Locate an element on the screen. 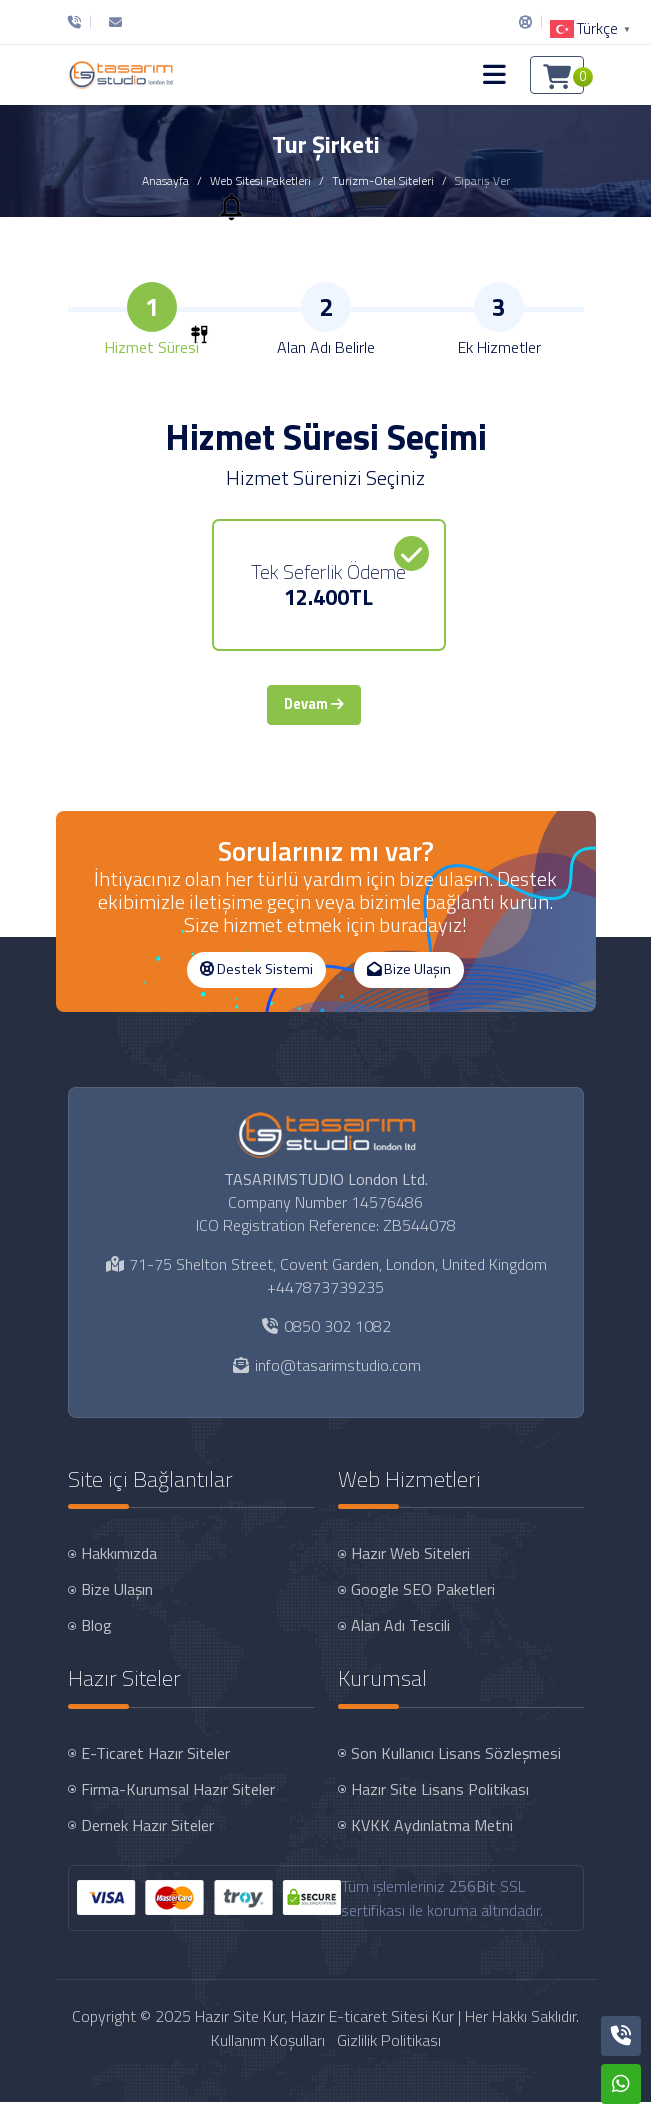  browse tapas or small plates menu is located at coordinates (199, 334).